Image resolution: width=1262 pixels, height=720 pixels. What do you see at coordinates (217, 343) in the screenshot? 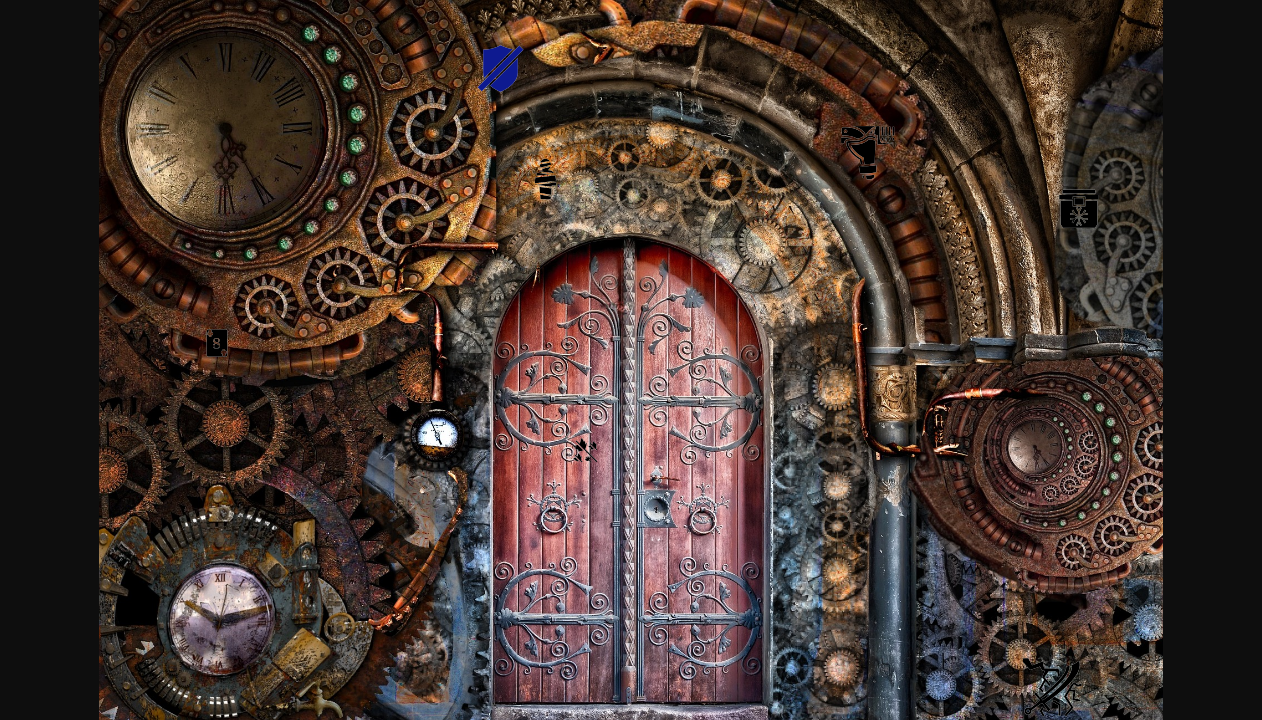
I see `eight of clubs playing card` at bounding box center [217, 343].